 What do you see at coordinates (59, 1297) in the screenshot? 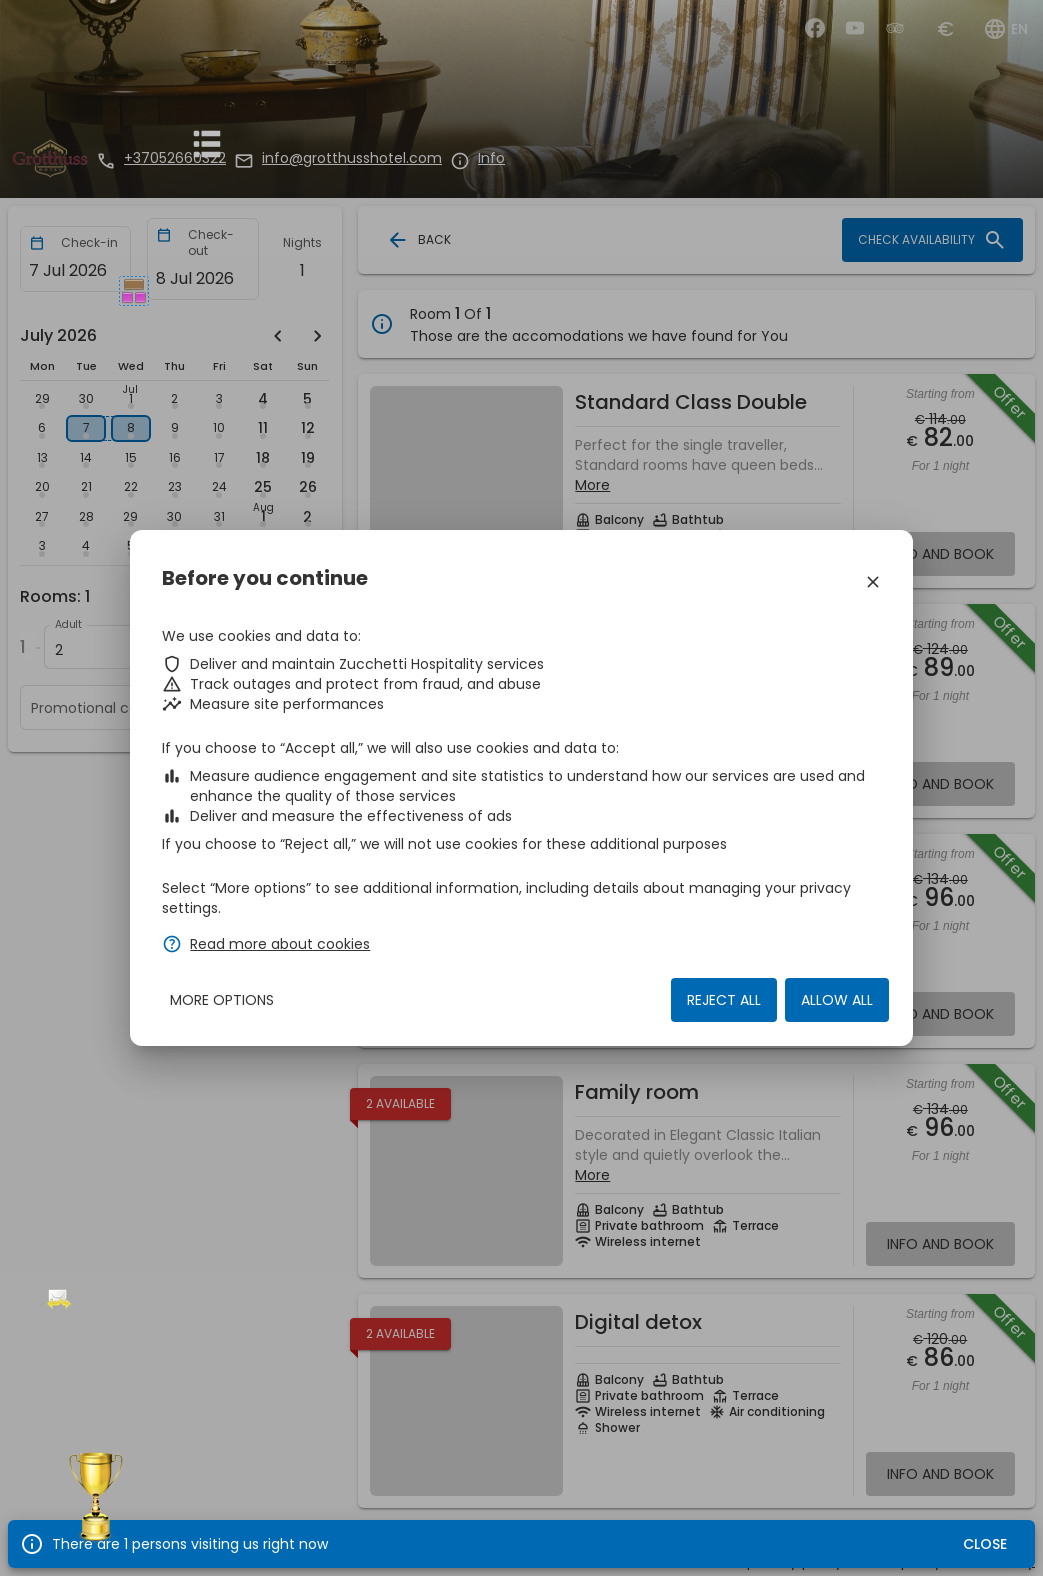
I see `reply to all recipients of an email` at bounding box center [59, 1297].